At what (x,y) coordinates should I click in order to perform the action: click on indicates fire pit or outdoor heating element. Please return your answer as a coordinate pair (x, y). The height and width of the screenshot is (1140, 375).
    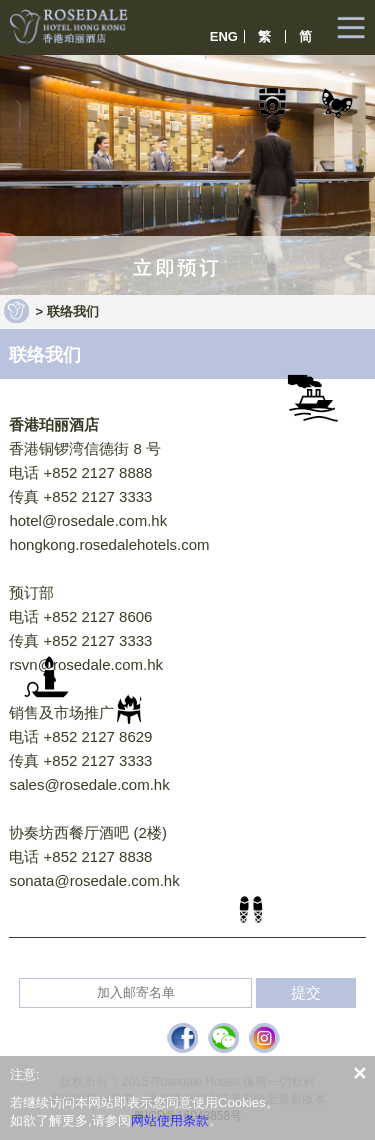
    Looking at the image, I should click on (129, 709).